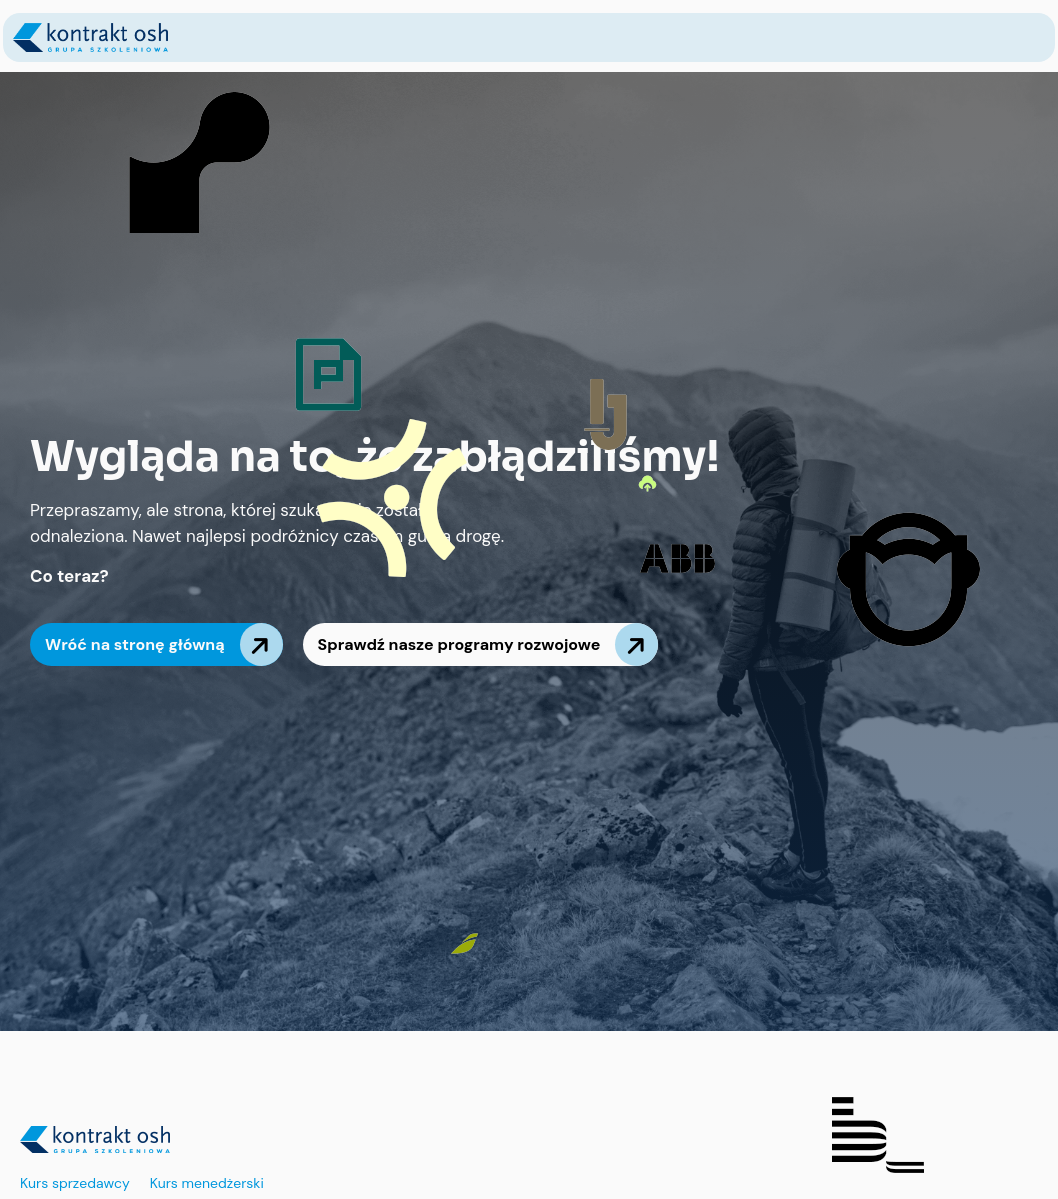 This screenshot has height=1199, width=1058. I want to click on BEM (Block Element Modifier) methodology logo, so click(878, 1135).